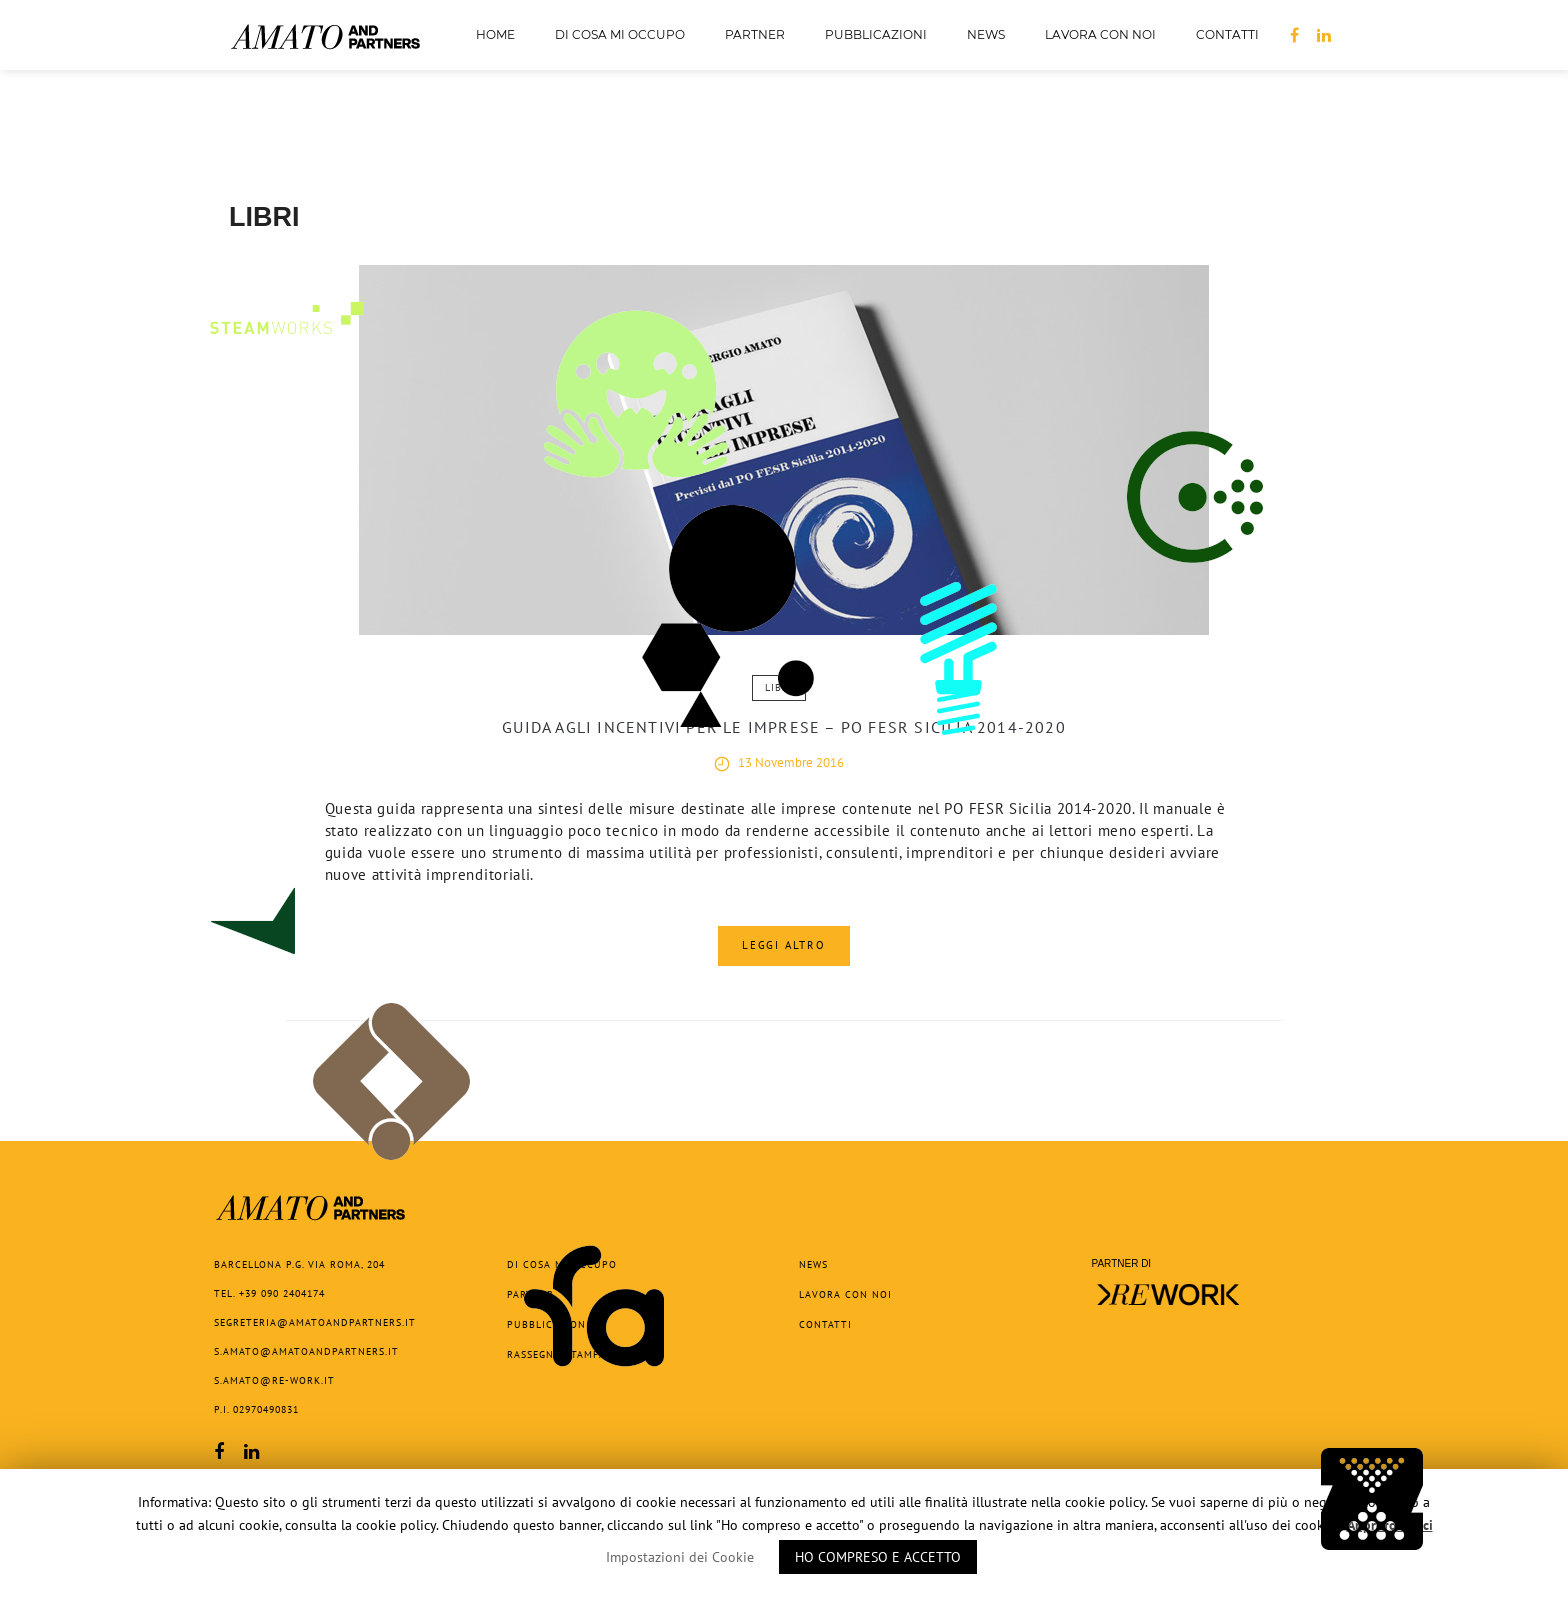 The image size is (1568, 1599). Describe the element at coordinates (1195, 497) in the screenshot. I see `HashiCorp Consul logo` at that location.